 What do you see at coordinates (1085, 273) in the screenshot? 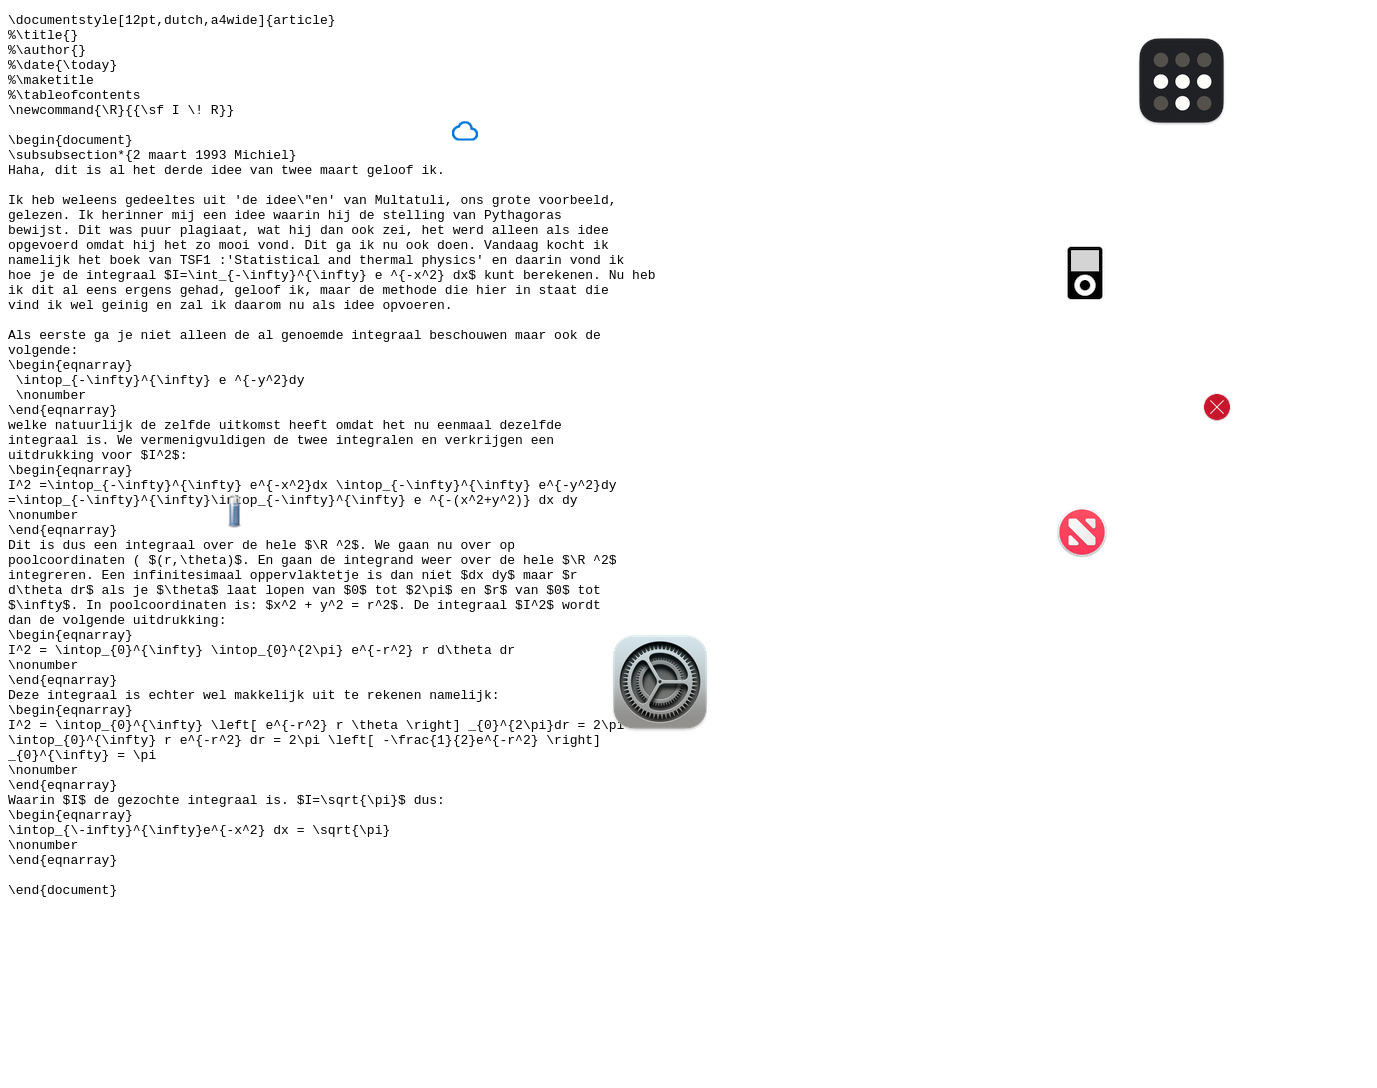
I see `access connected iPod Classic device` at bounding box center [1085, 273].